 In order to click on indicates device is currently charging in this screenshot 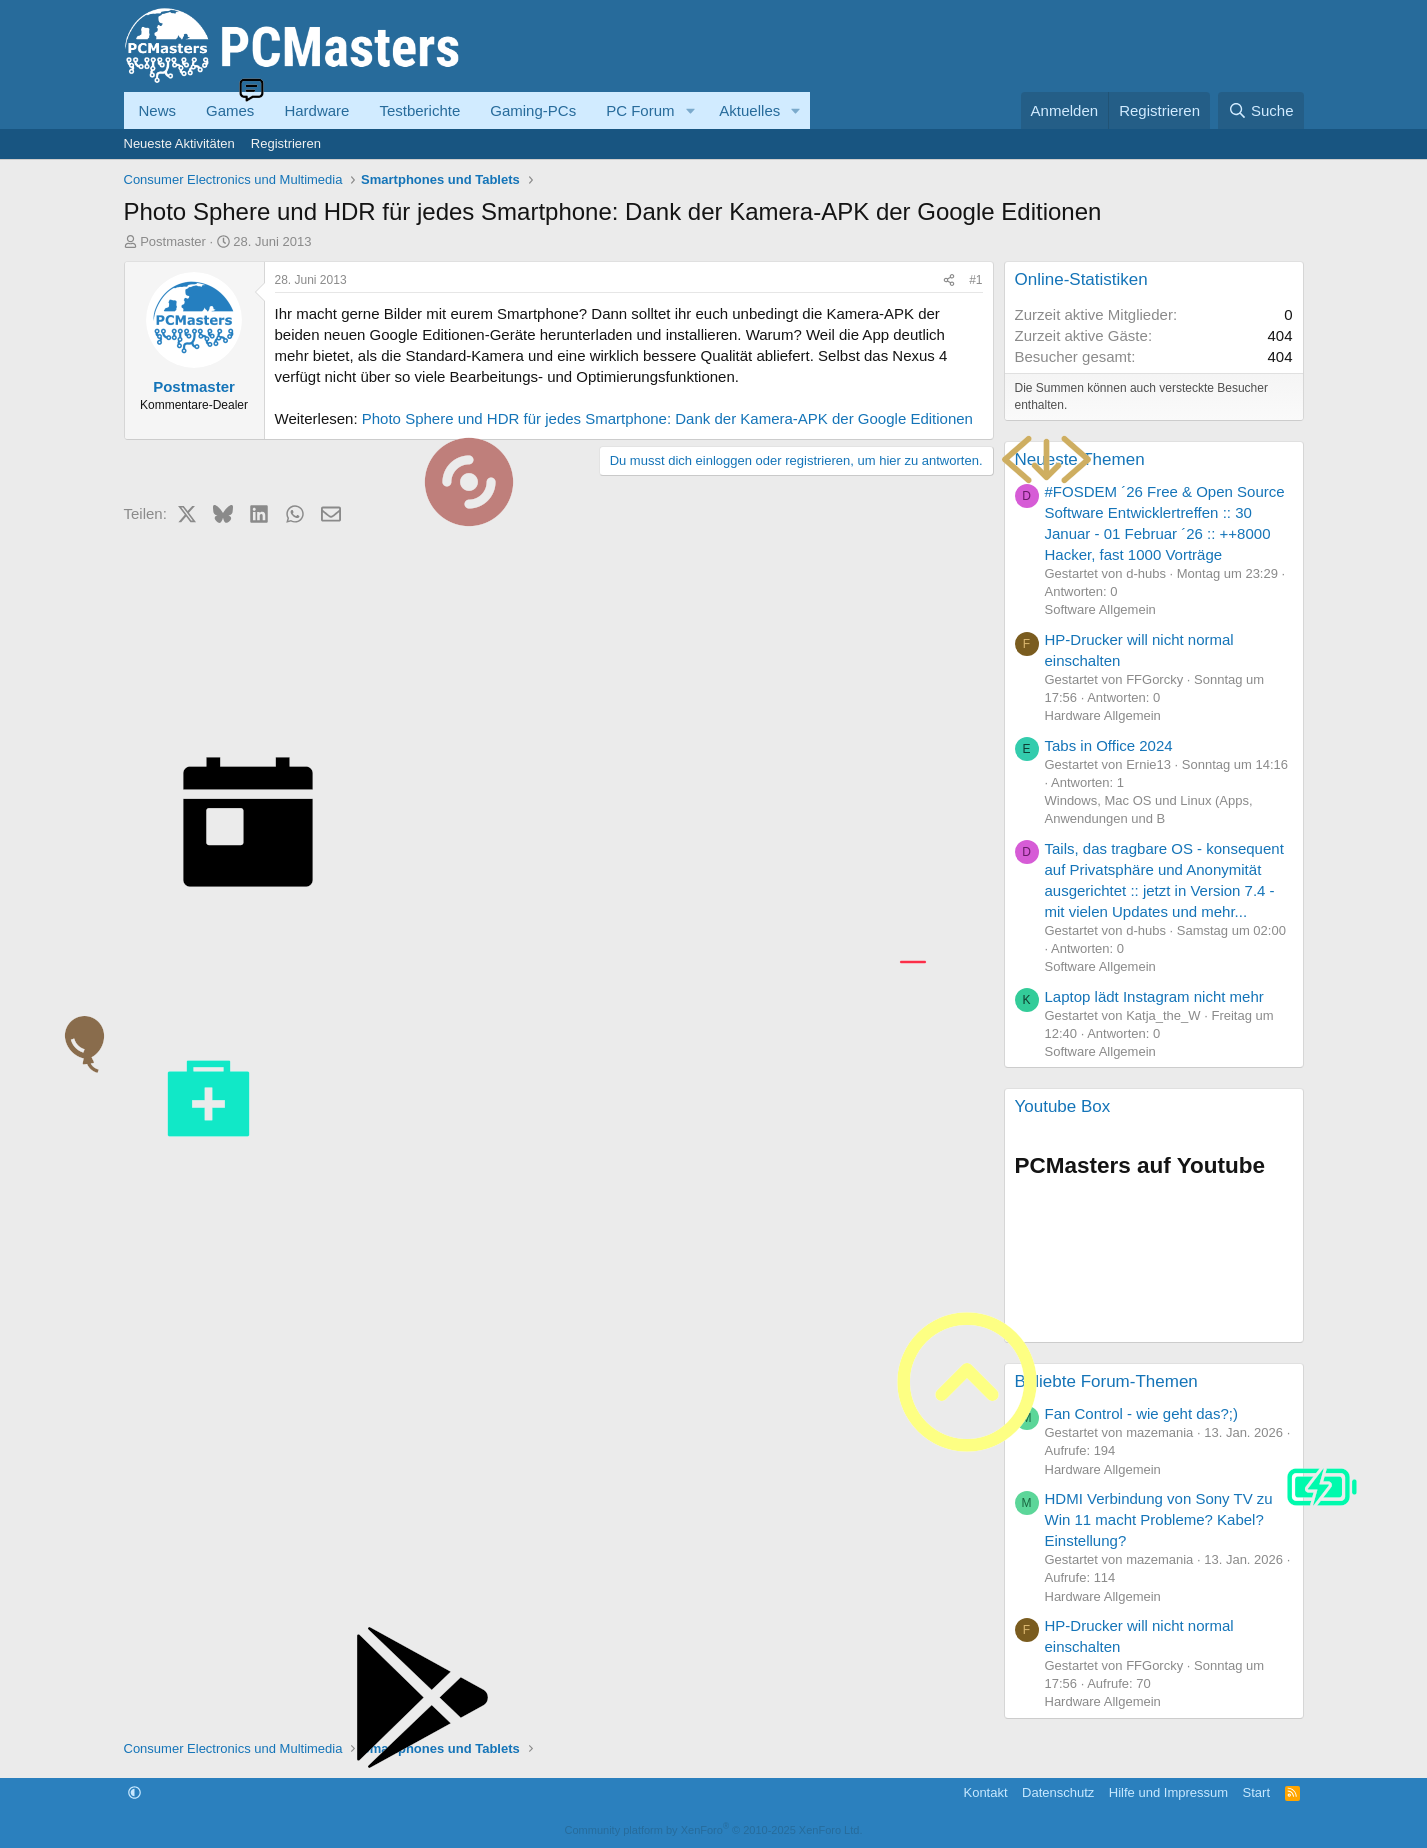, I will do `click(1322, 1487)`.